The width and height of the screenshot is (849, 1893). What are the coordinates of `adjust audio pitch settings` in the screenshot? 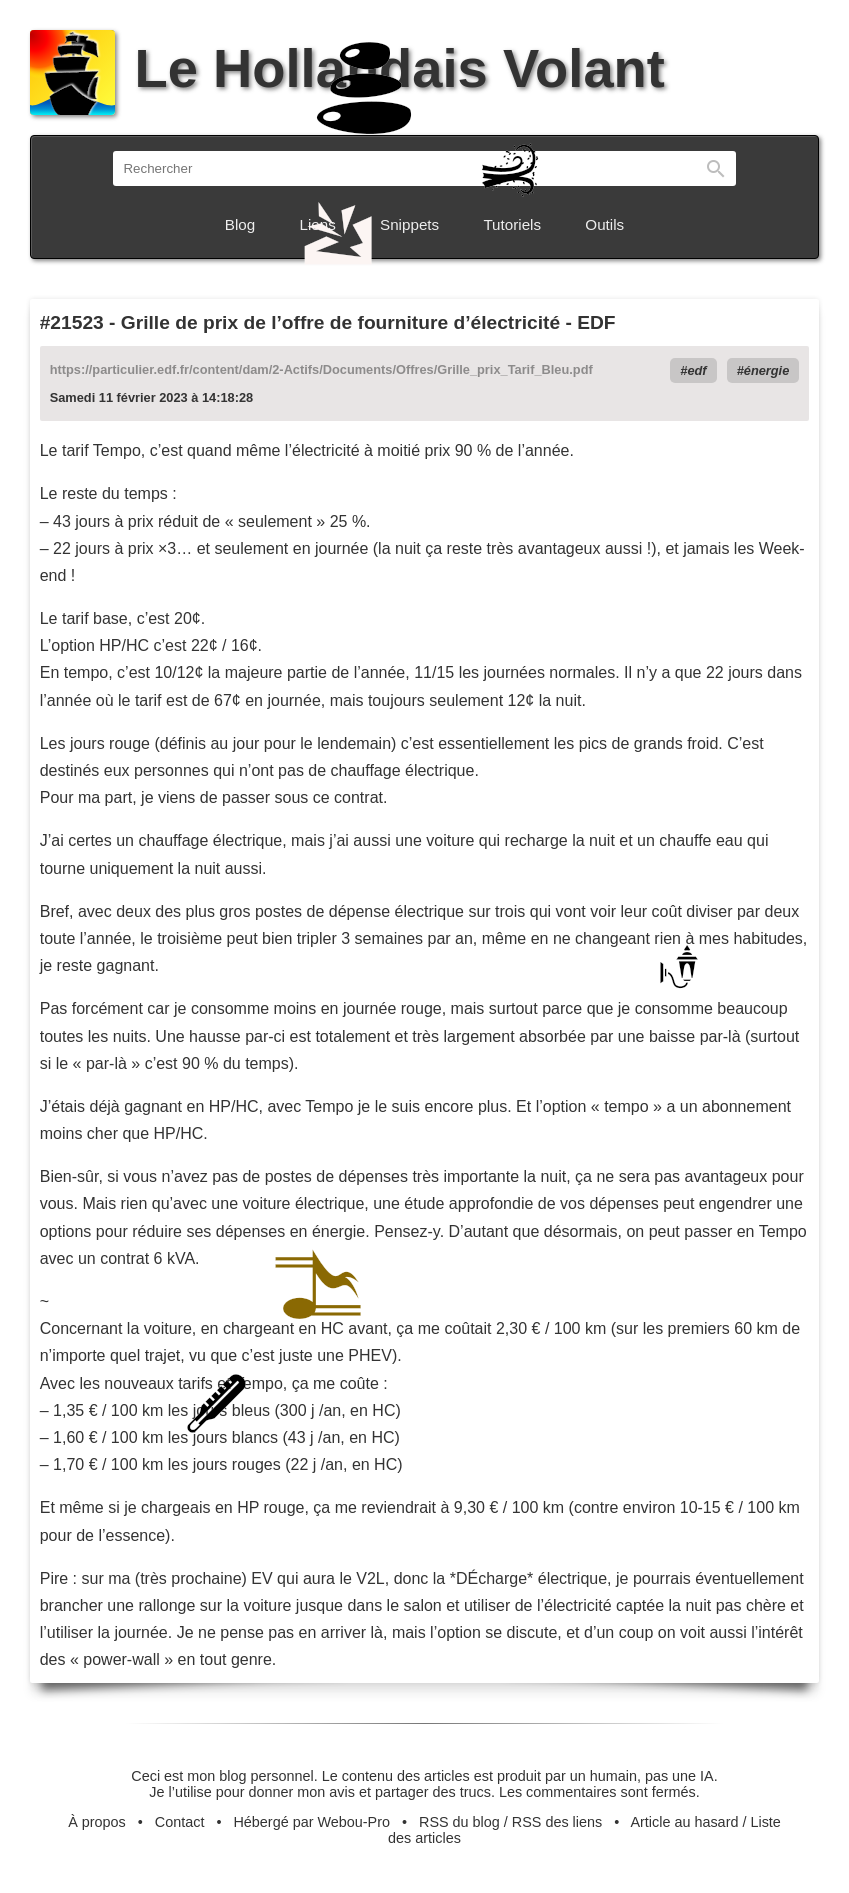 It's located at (317, 1286).